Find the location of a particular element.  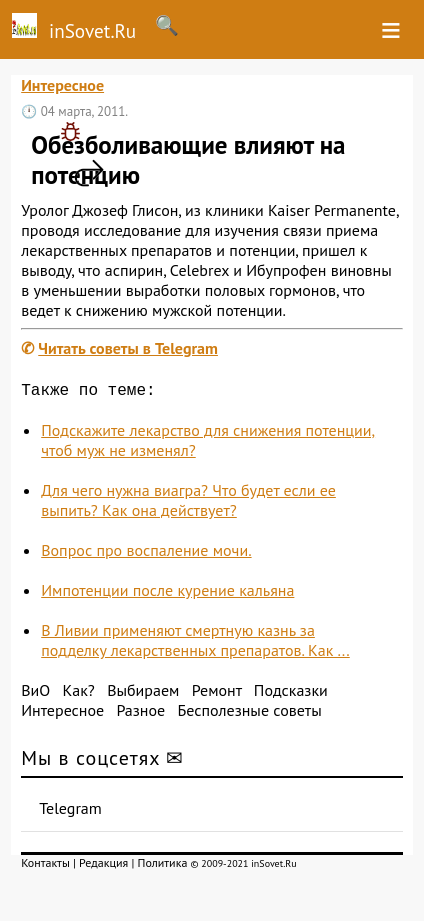

report a bug or issue is located at coordinates (70, 131).